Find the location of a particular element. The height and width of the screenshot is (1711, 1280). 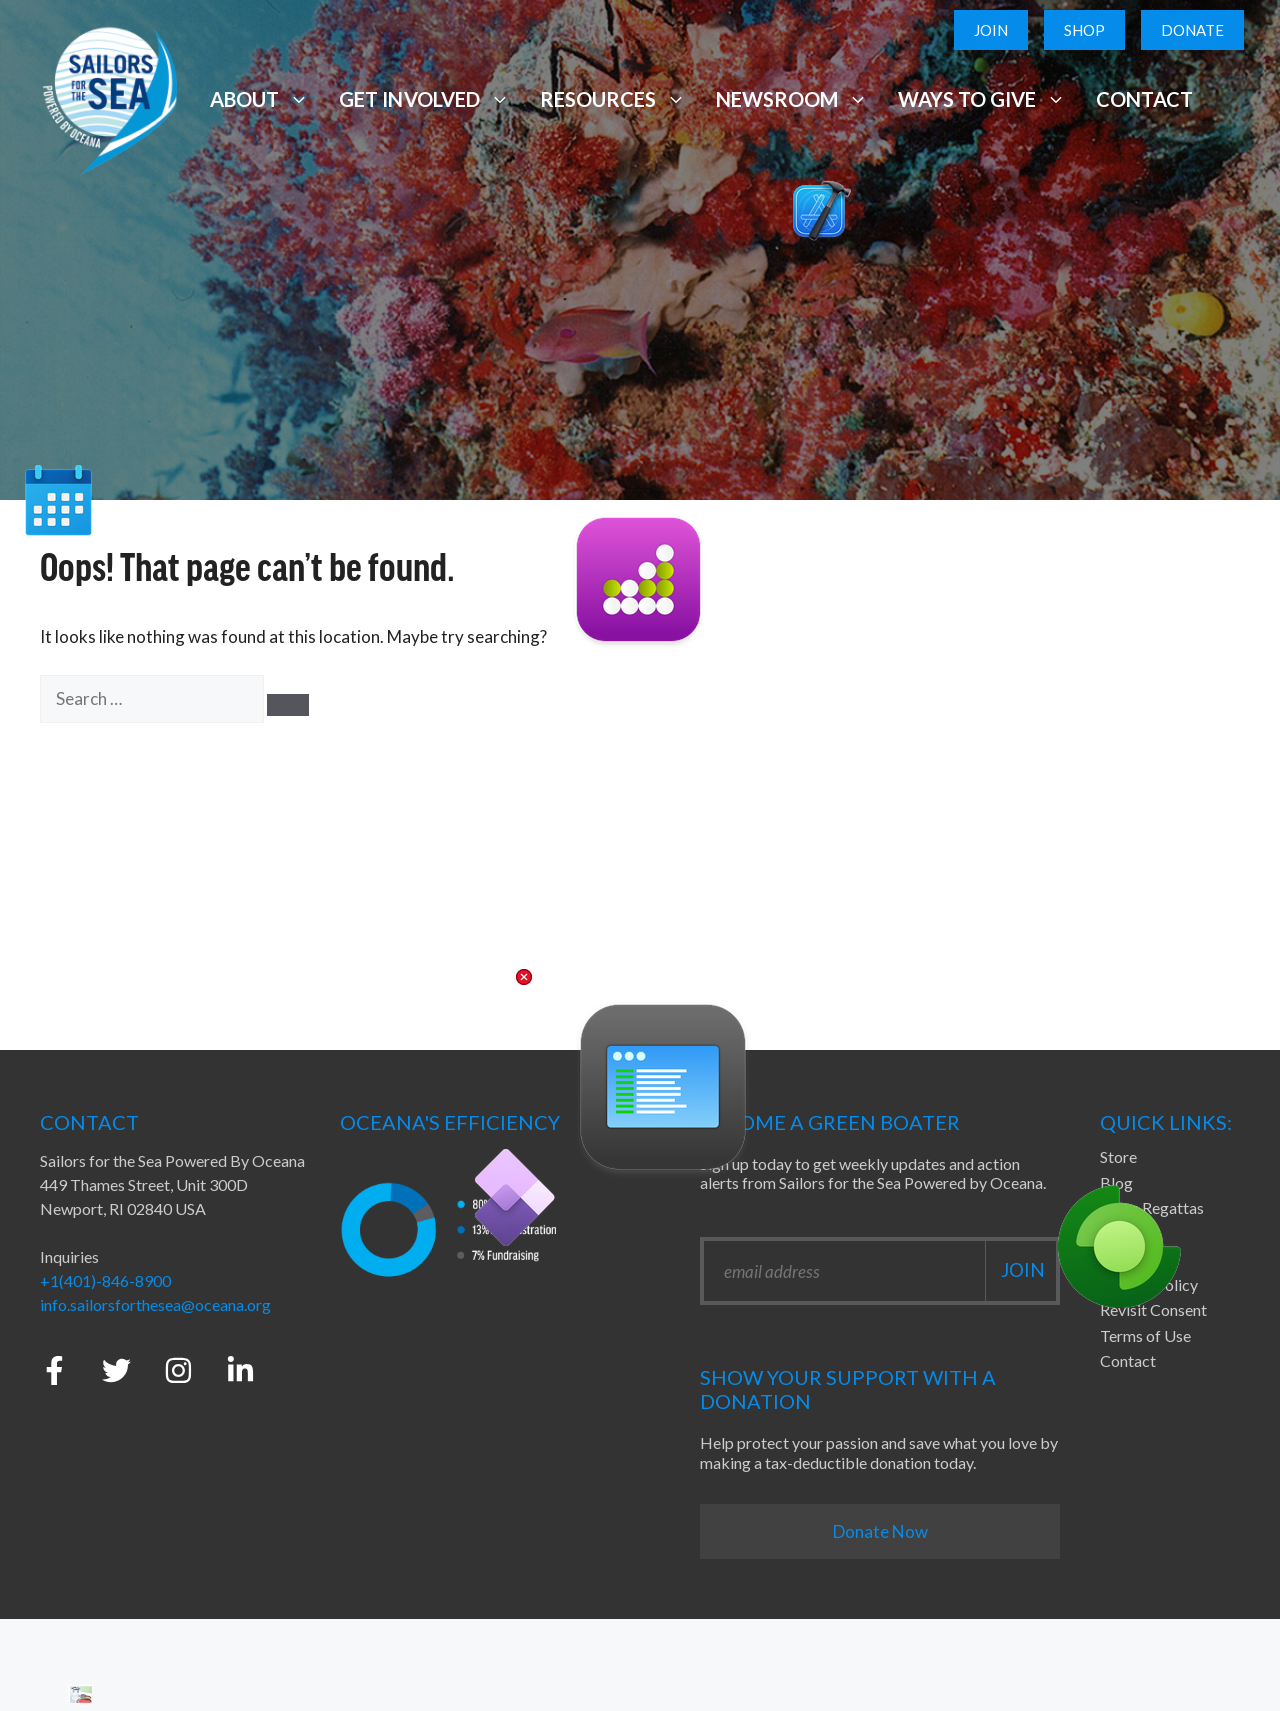

indicates a OneDrive sync error is located at coordinates (524, 977).